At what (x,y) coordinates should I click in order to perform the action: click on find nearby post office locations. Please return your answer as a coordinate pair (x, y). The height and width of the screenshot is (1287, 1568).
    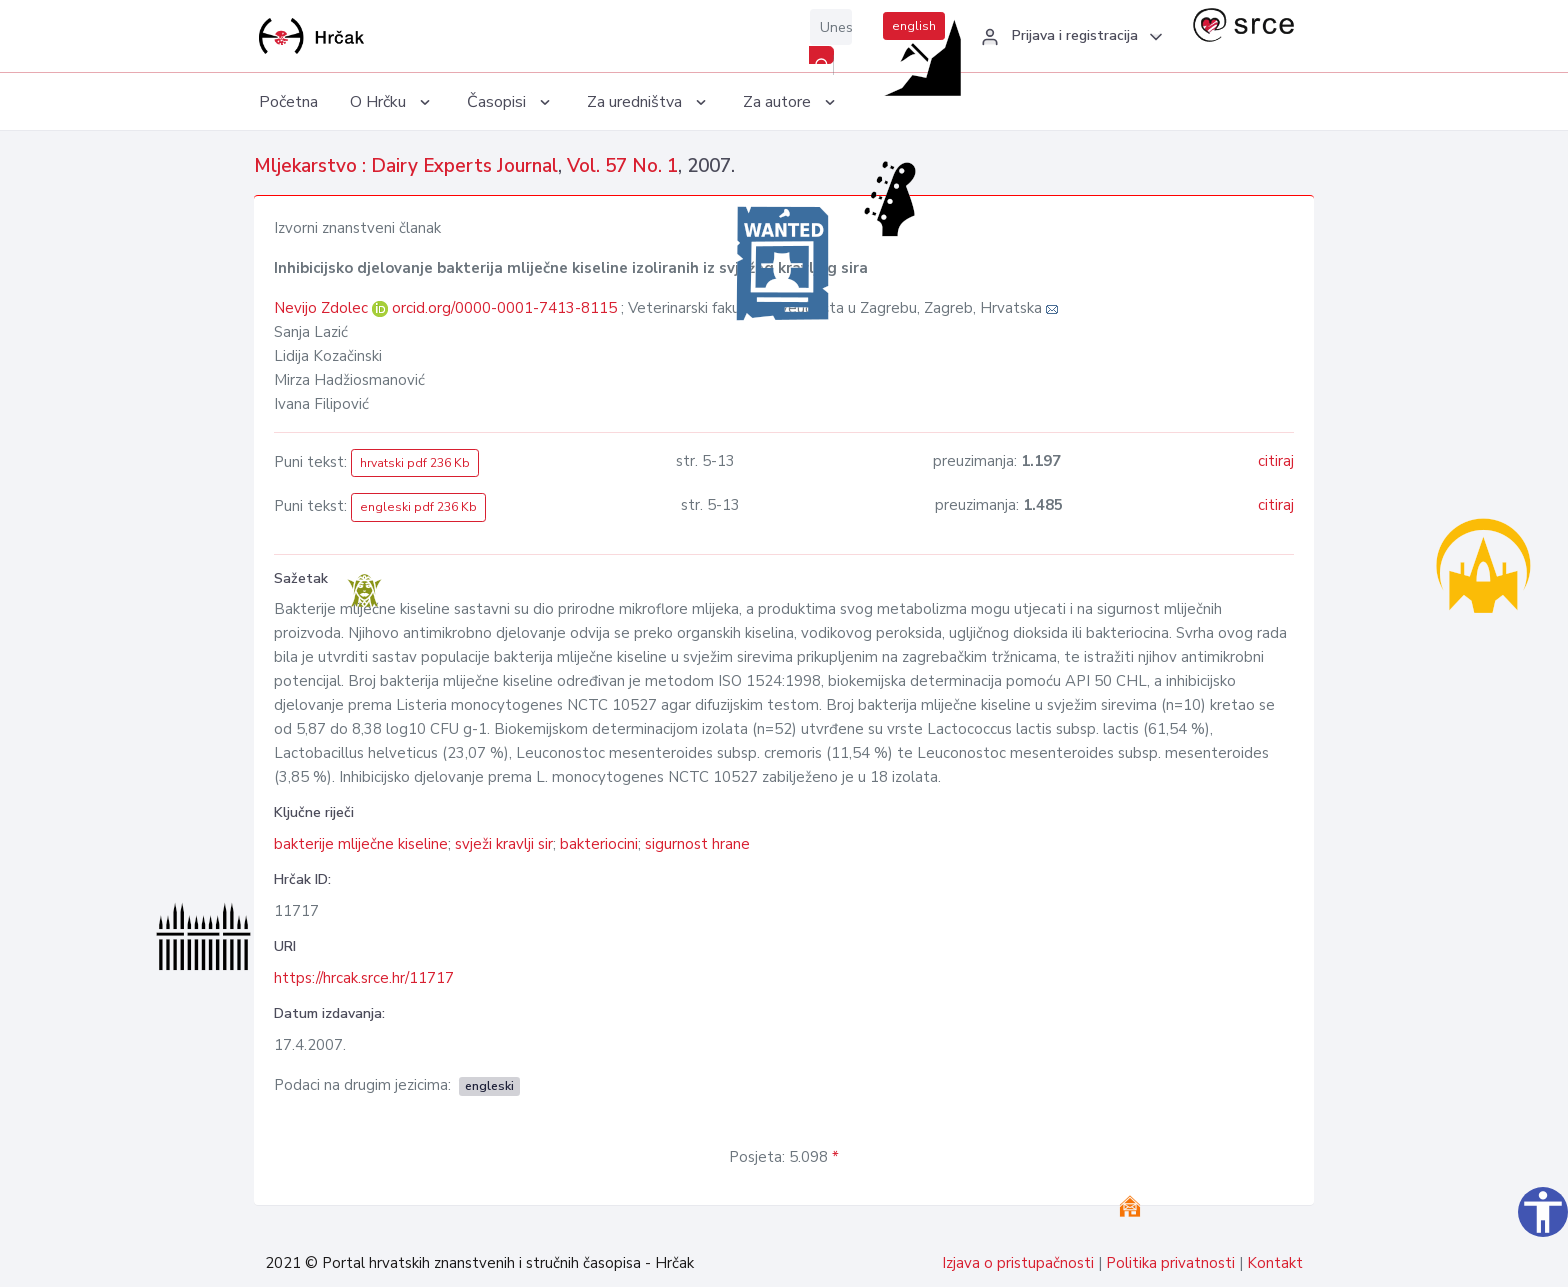
    Looking at the image, I should click on (1130, 1206).